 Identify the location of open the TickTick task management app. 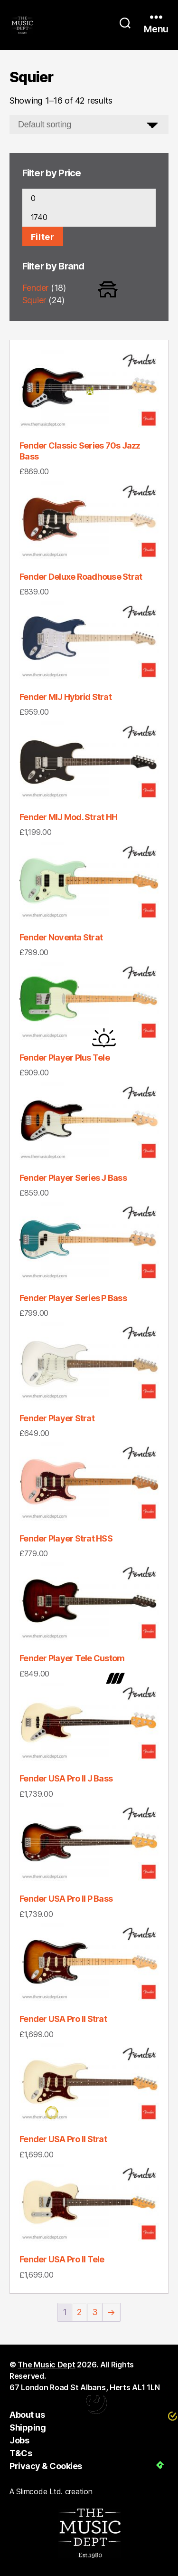
(172, 2416).